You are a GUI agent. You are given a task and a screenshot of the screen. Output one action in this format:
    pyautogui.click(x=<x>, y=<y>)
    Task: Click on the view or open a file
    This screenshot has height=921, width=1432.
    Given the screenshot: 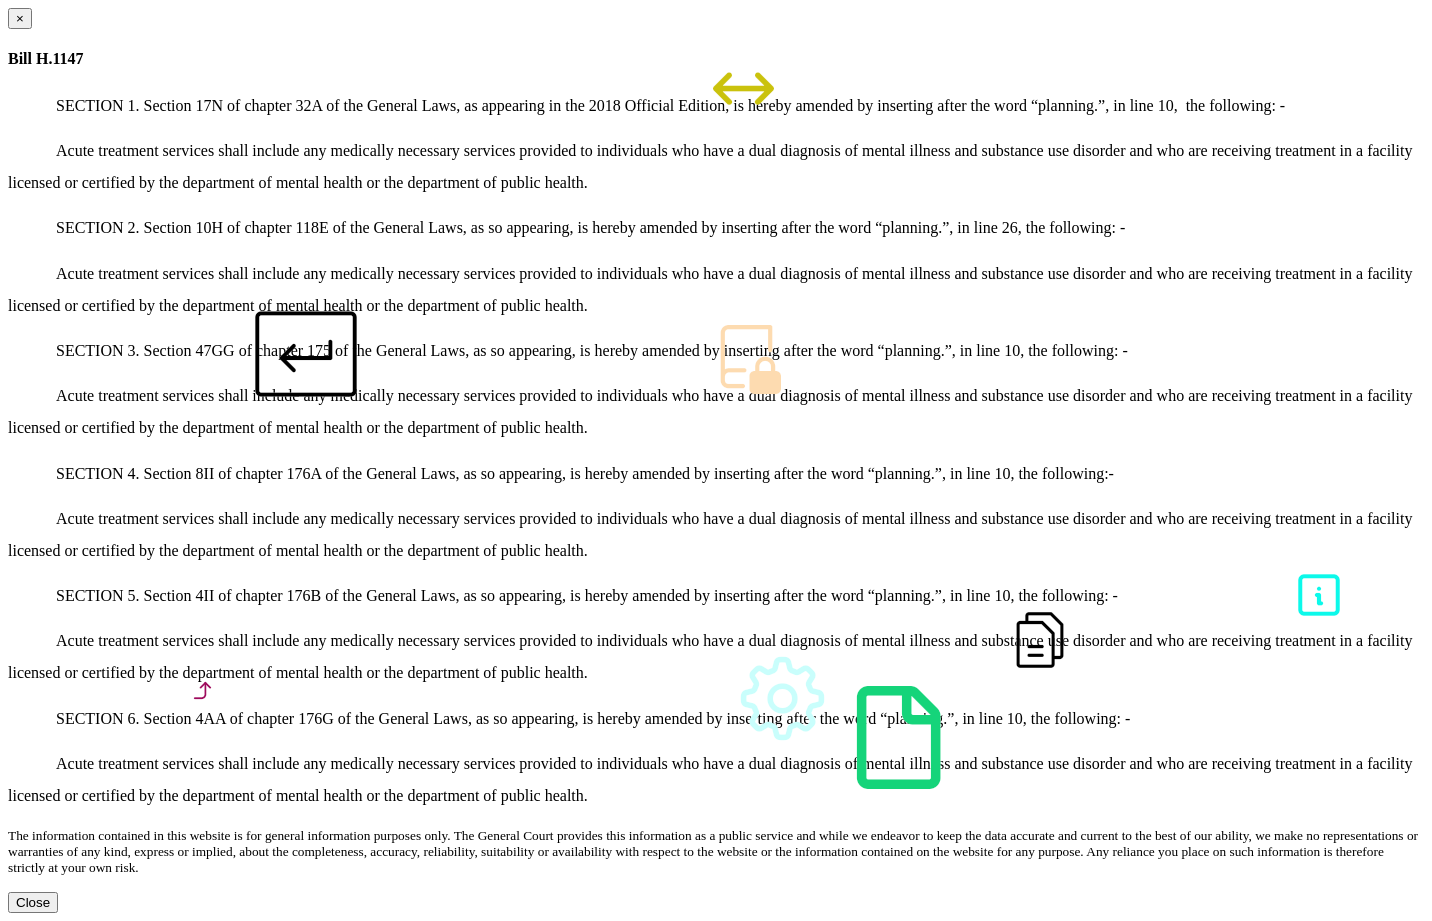 What is the action you would take?
    pyautogui.click(x=895, y=737)
    